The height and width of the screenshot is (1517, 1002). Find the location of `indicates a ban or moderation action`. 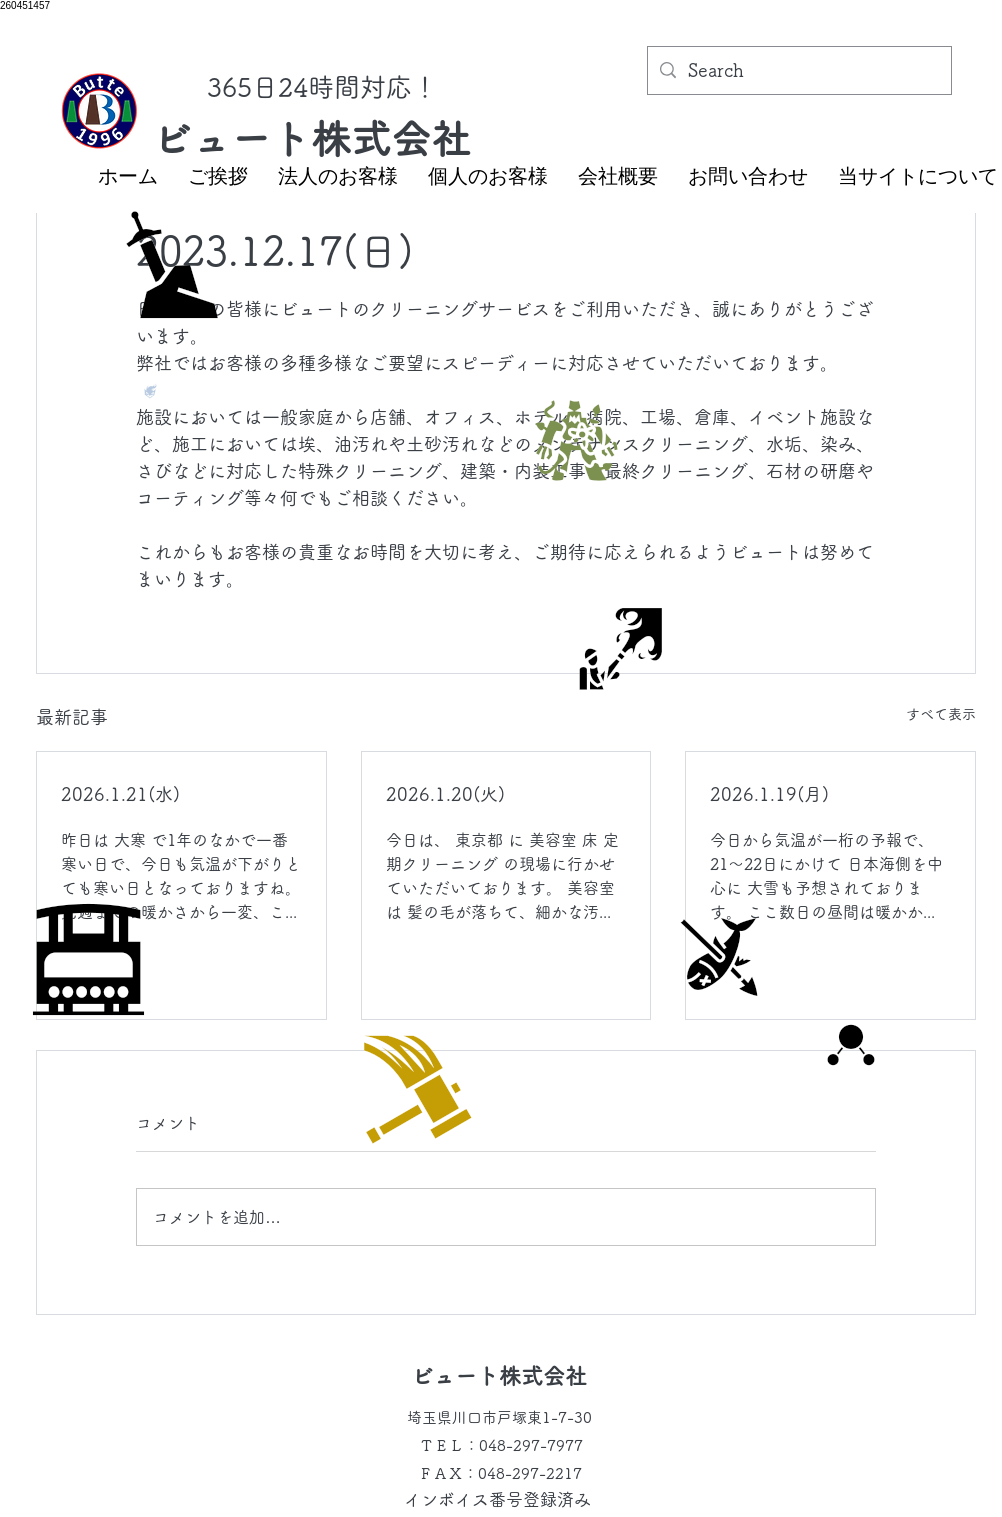

indicates a ban or moderation action is located at coordinates (418, 1091).